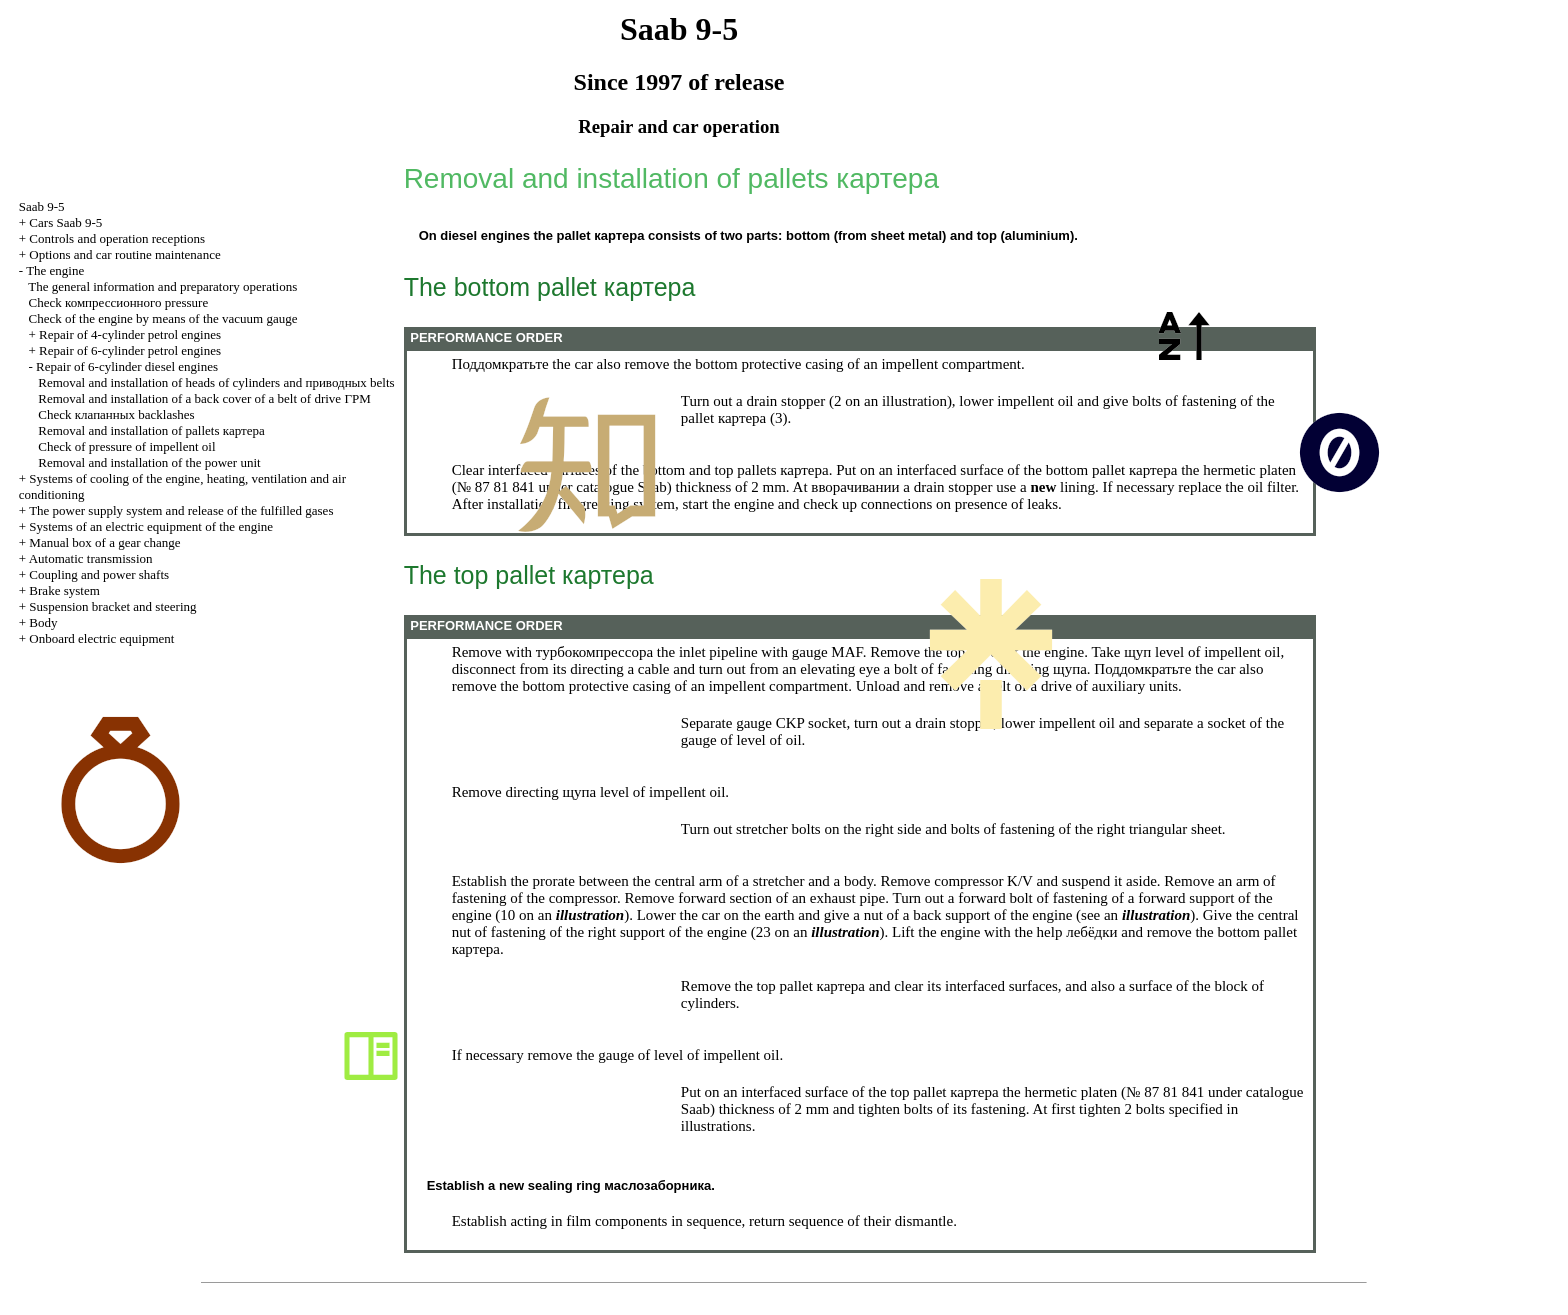 This screenshot has width=1568, height=1315. What do you see at coordinates (120, 793) in the screenshot?
I see `access jewelry or luxury shopping category` at bounding box center [120, 793].